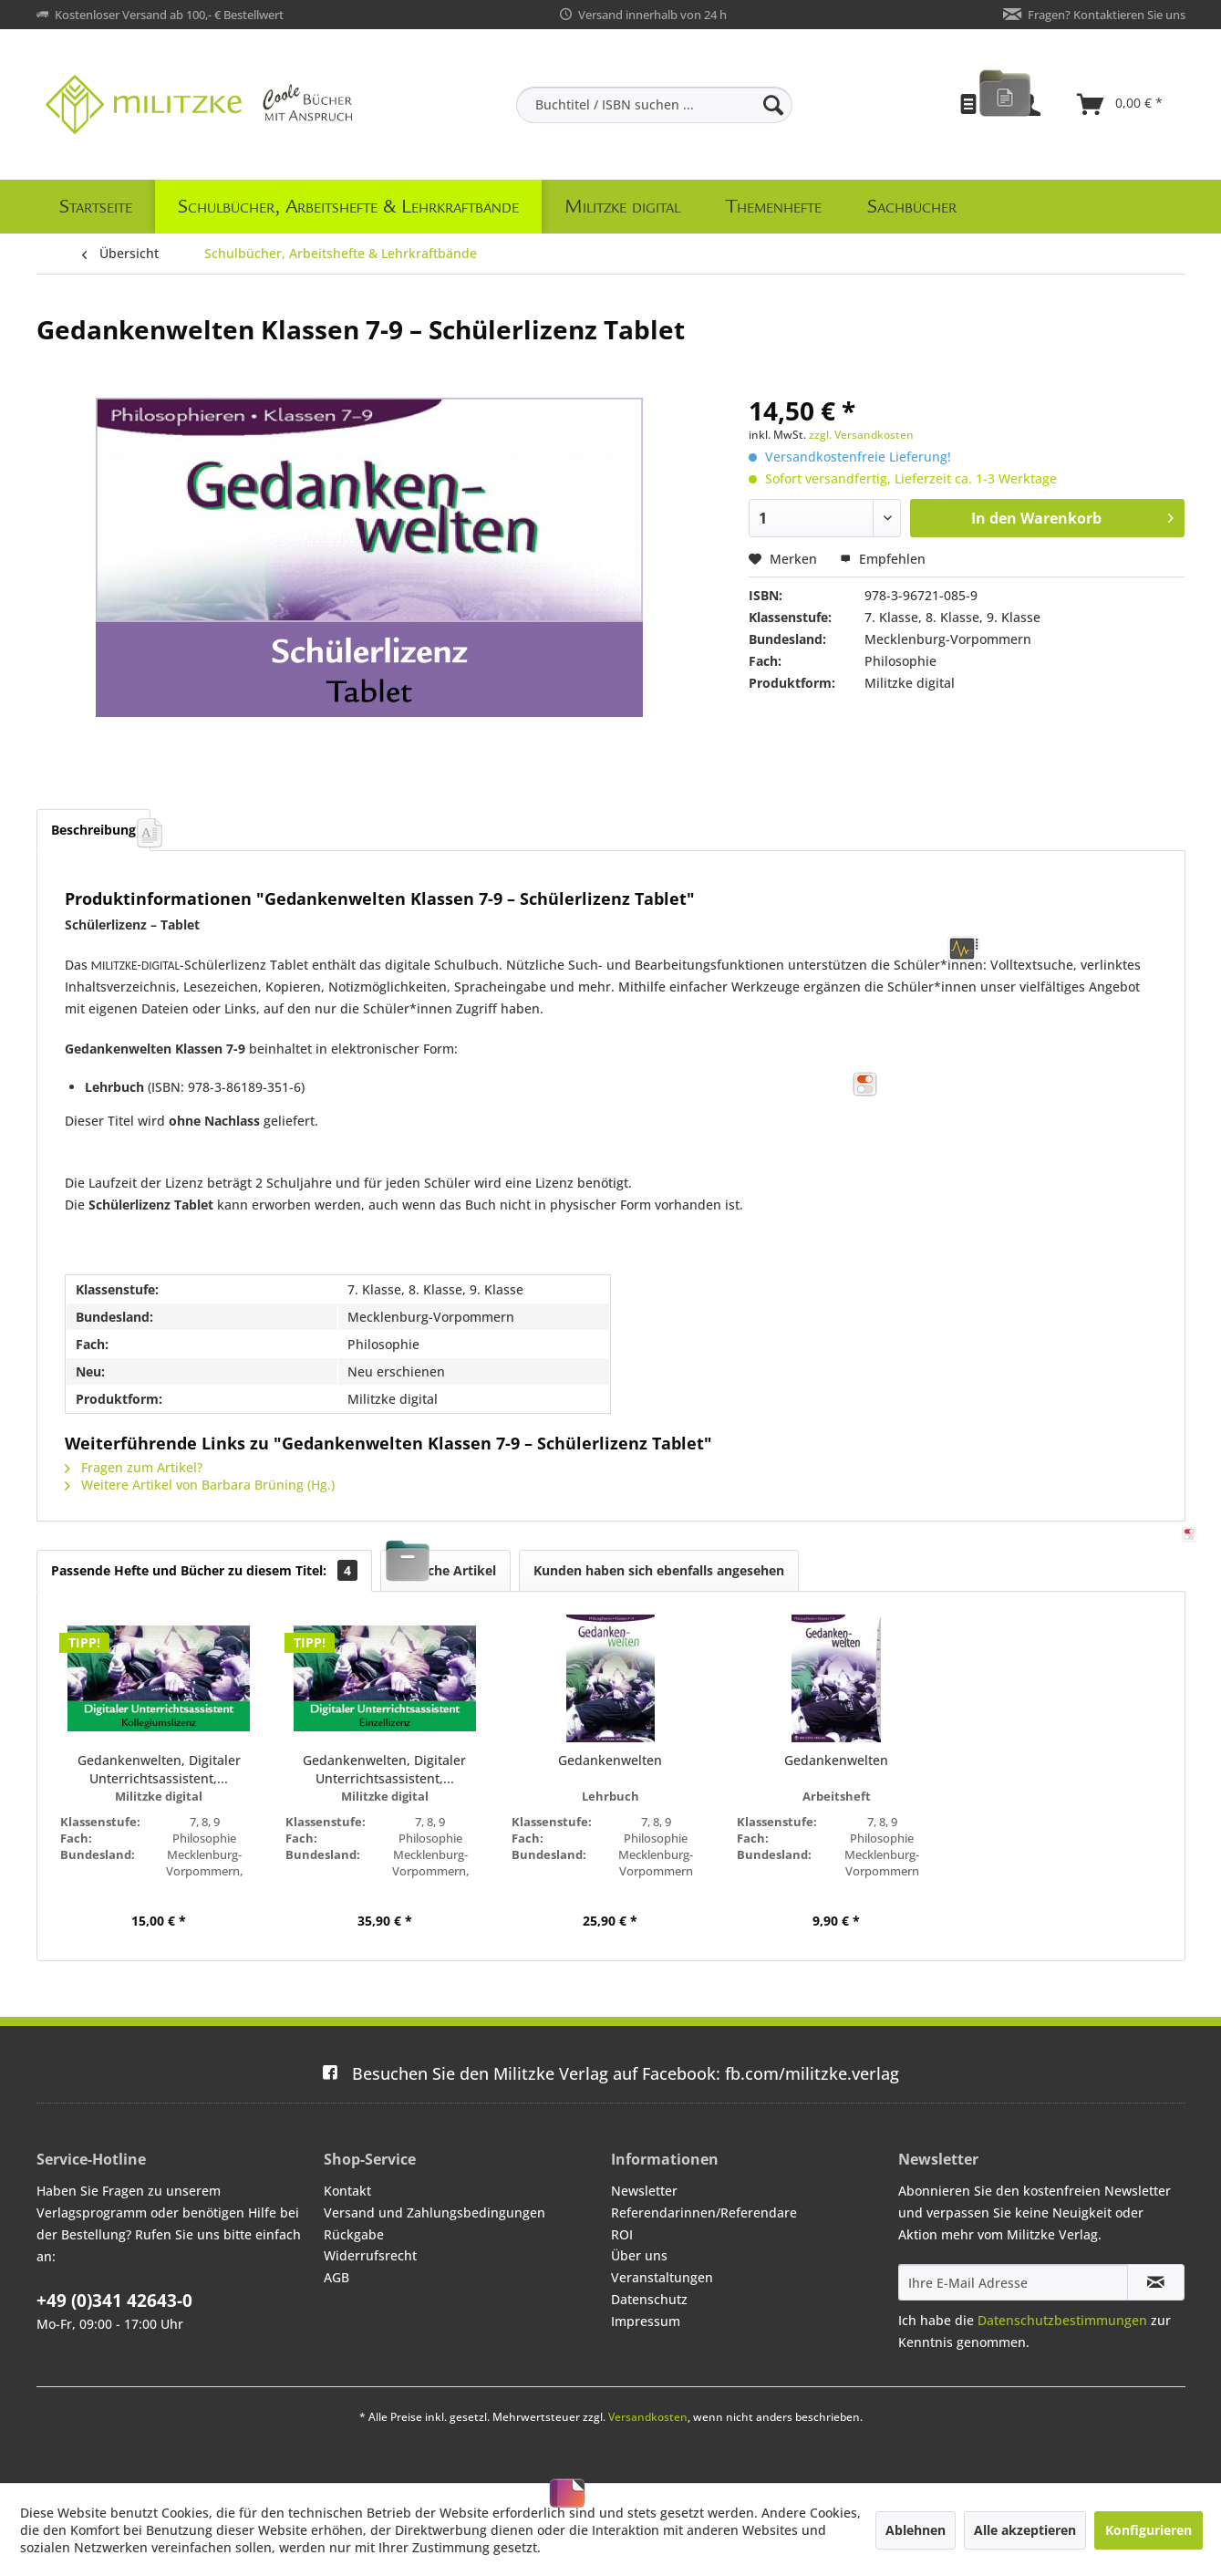 This screenshot has height=2576, width=1221. Describe the element at coordinates (964, 949) in the screenshot. I see `open system monitor to view resource usage` at that location.